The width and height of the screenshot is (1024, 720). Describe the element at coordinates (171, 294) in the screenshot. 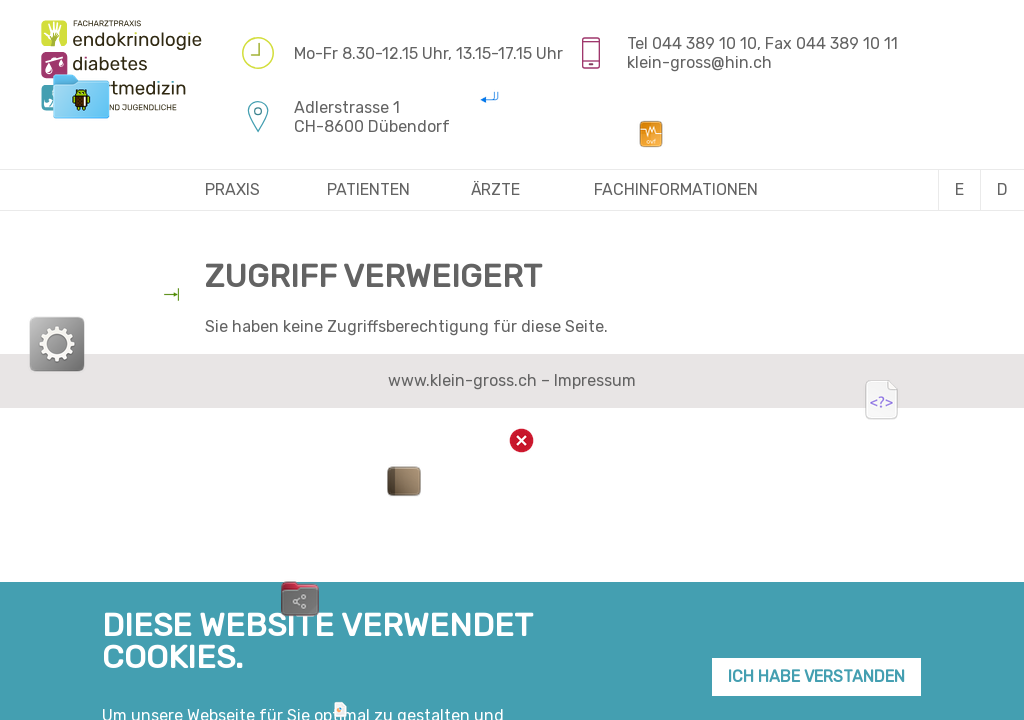

I see `jump to the last item in a list` at that location.